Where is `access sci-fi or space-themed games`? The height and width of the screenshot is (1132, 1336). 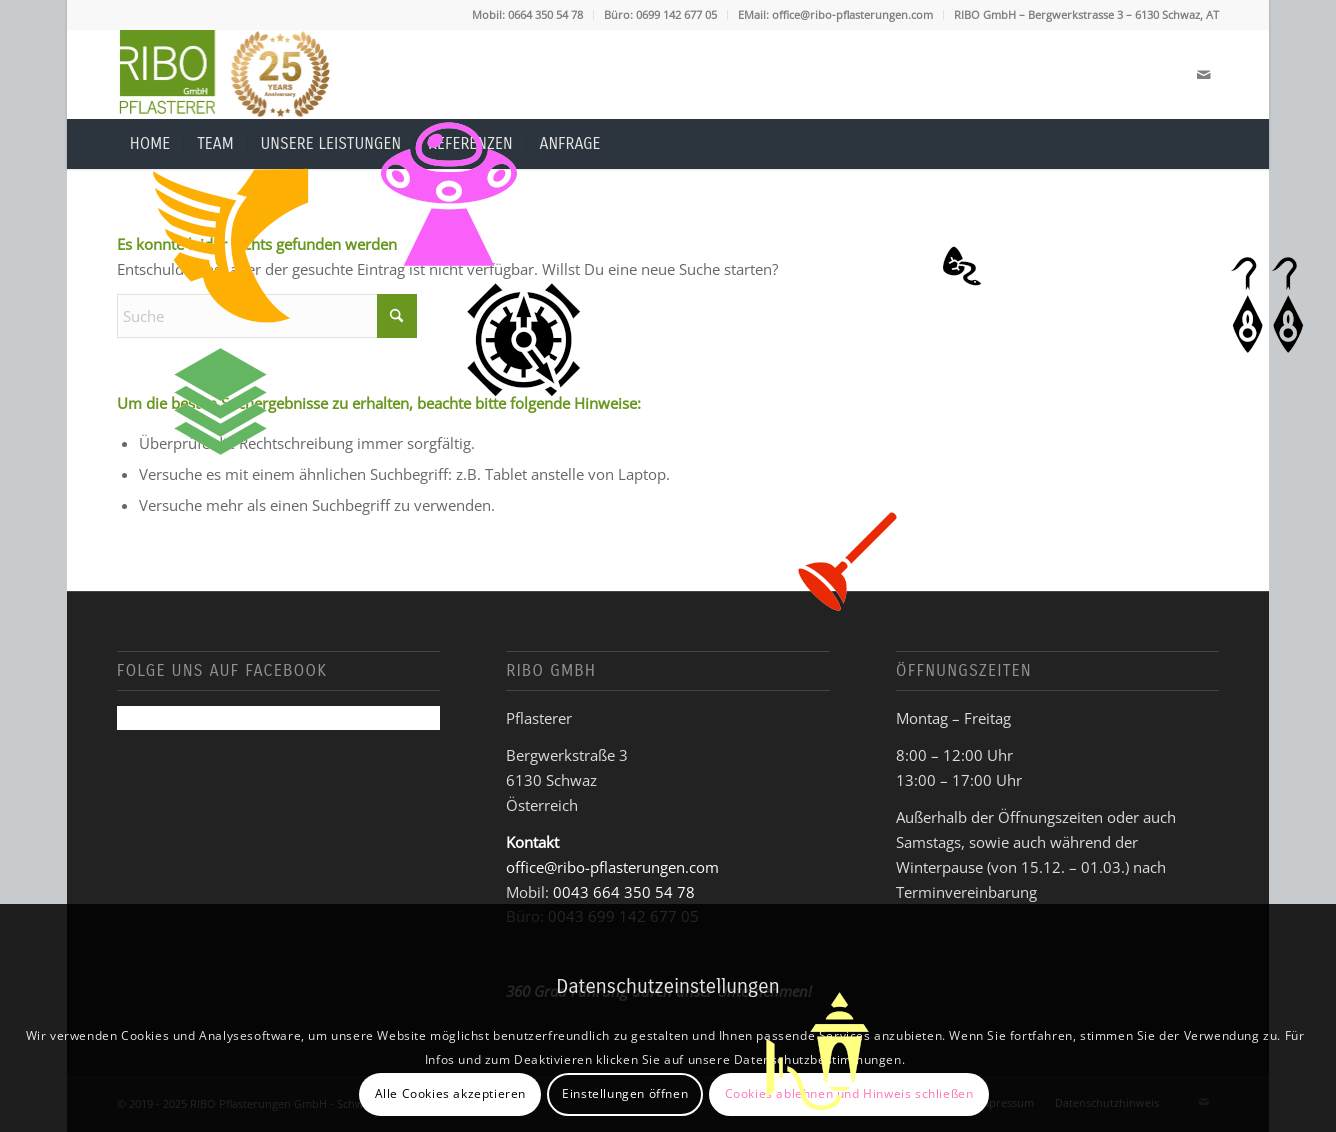
access sci-fi or space-themed games is located at coordinates (449, 195).